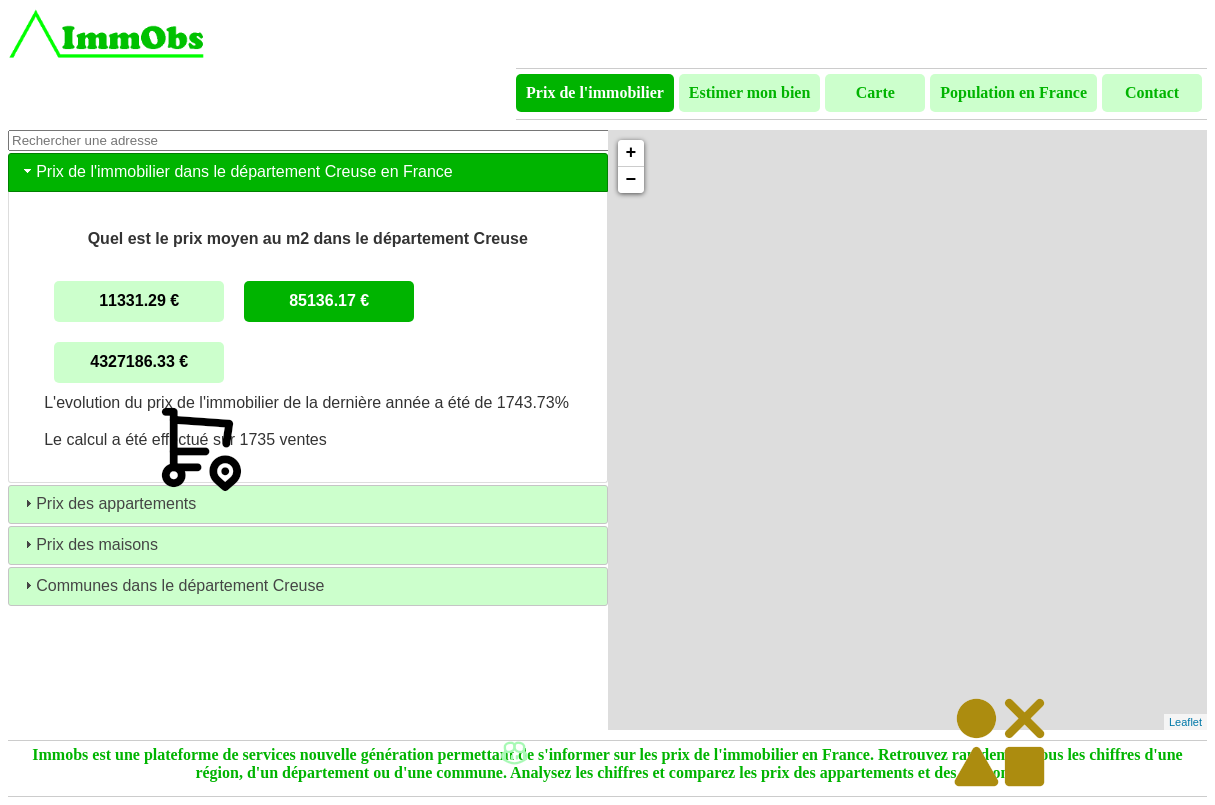  What do you see at coordinates (197, 447) in the screenshot?
I see `view store or pickup location` at bounding box center [197, 447].